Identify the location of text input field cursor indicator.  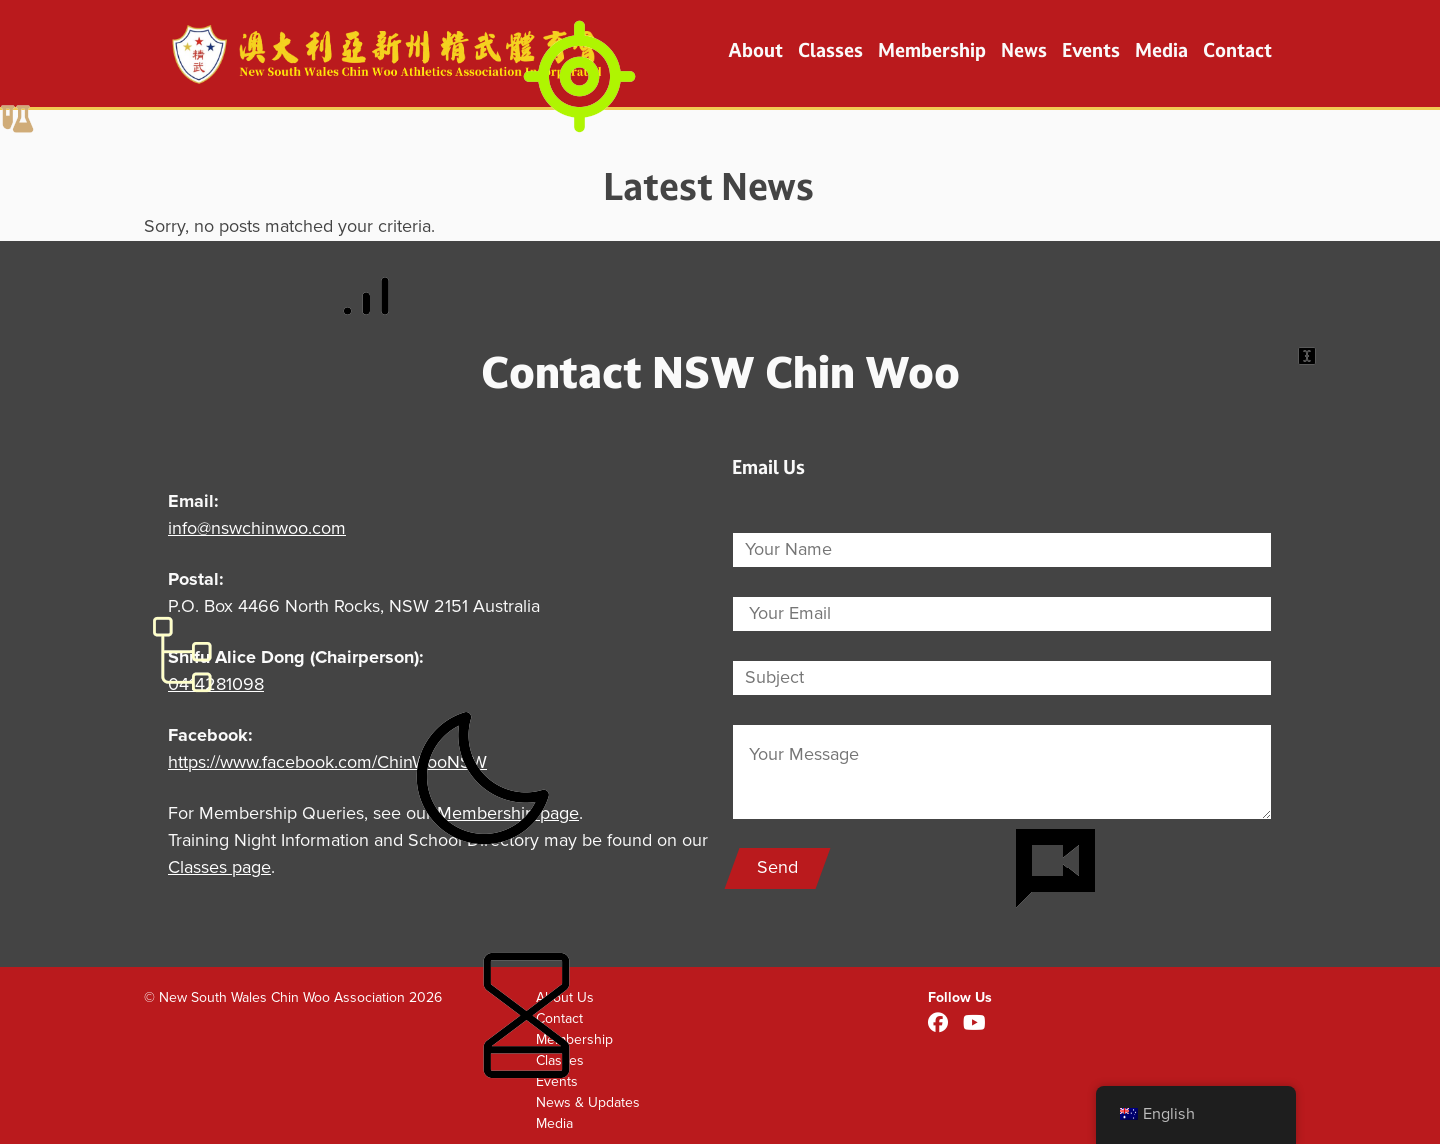
(1307, 356).